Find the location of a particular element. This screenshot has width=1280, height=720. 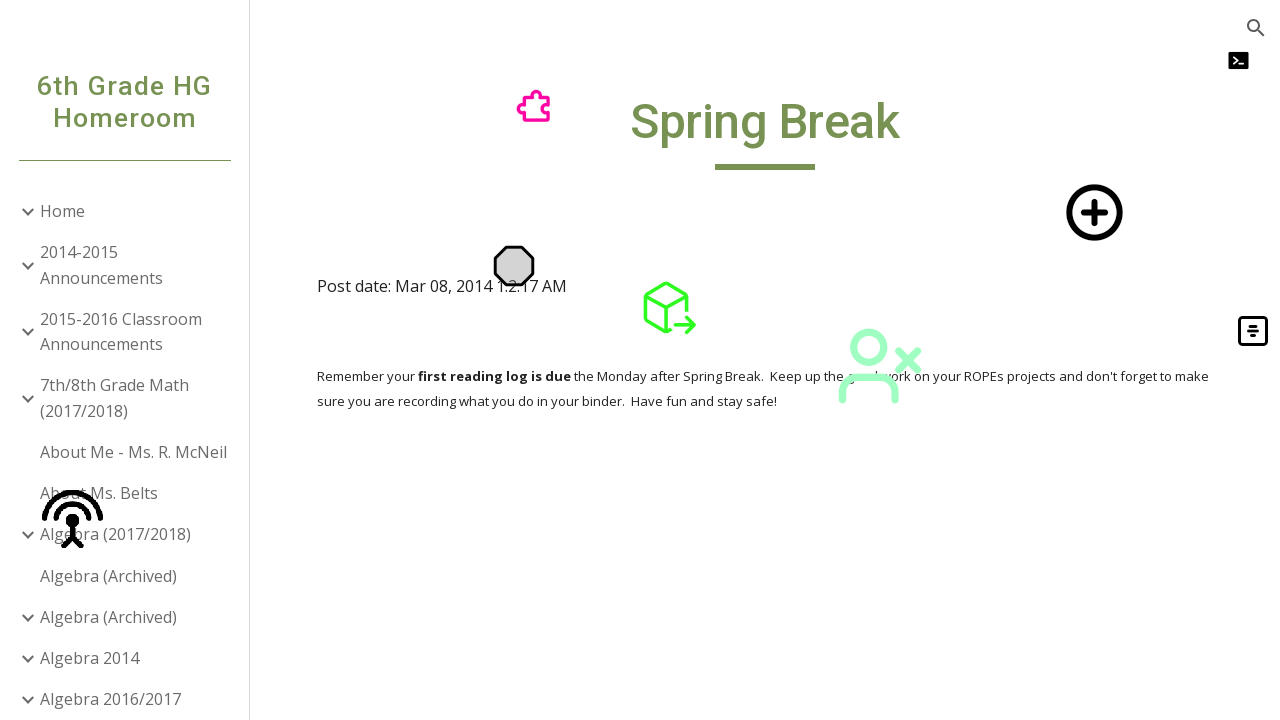

stop or halt action indicator is located at coordinates (514, 266).